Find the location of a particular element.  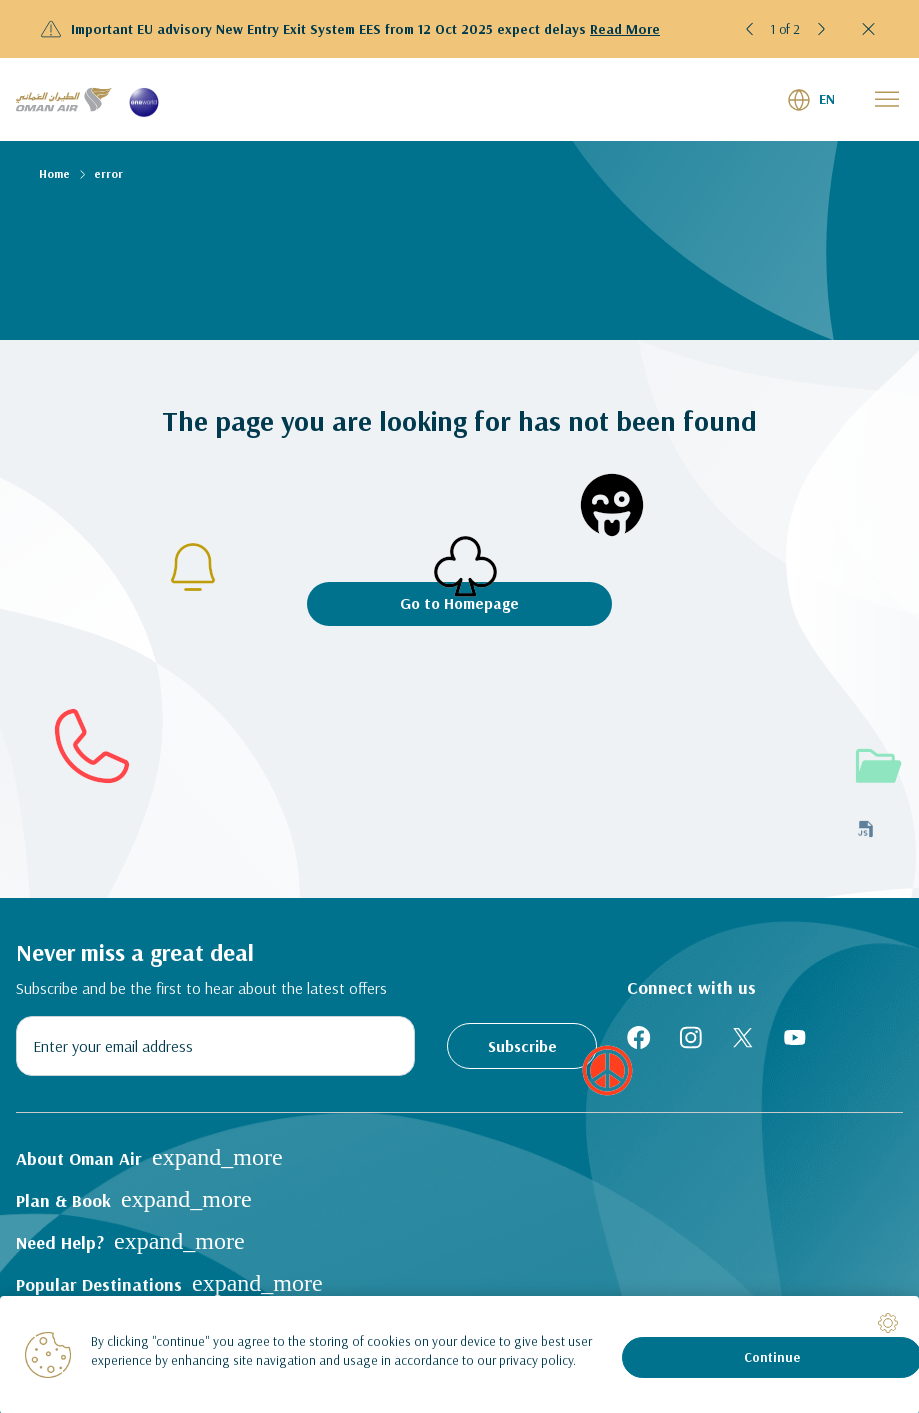

indicates clubs suit in a card game is located at coordinates (465, 567).